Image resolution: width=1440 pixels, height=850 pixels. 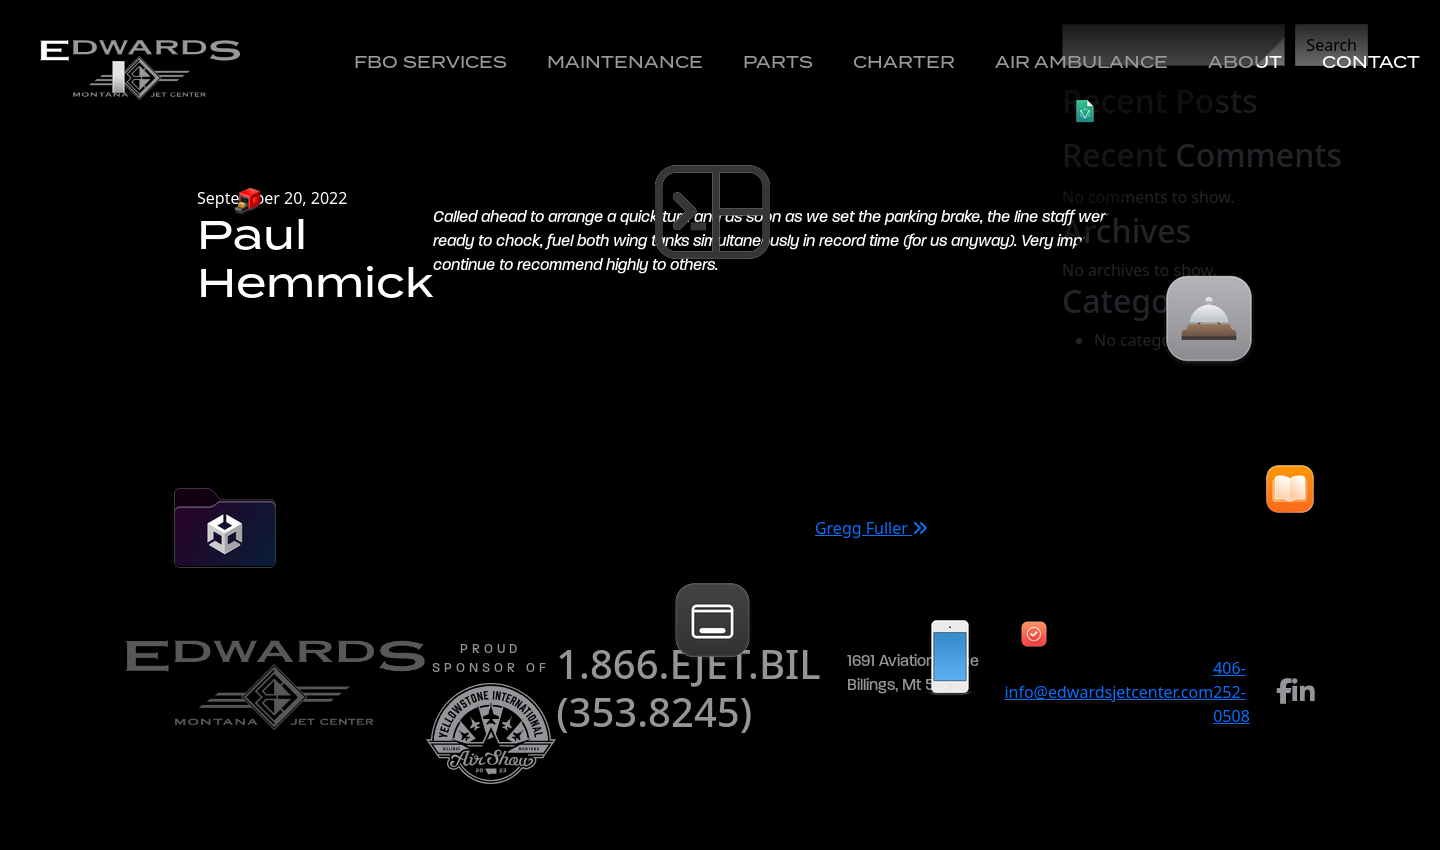 I want to click on open tilix terminal emulator, so click(x=712, y=208).